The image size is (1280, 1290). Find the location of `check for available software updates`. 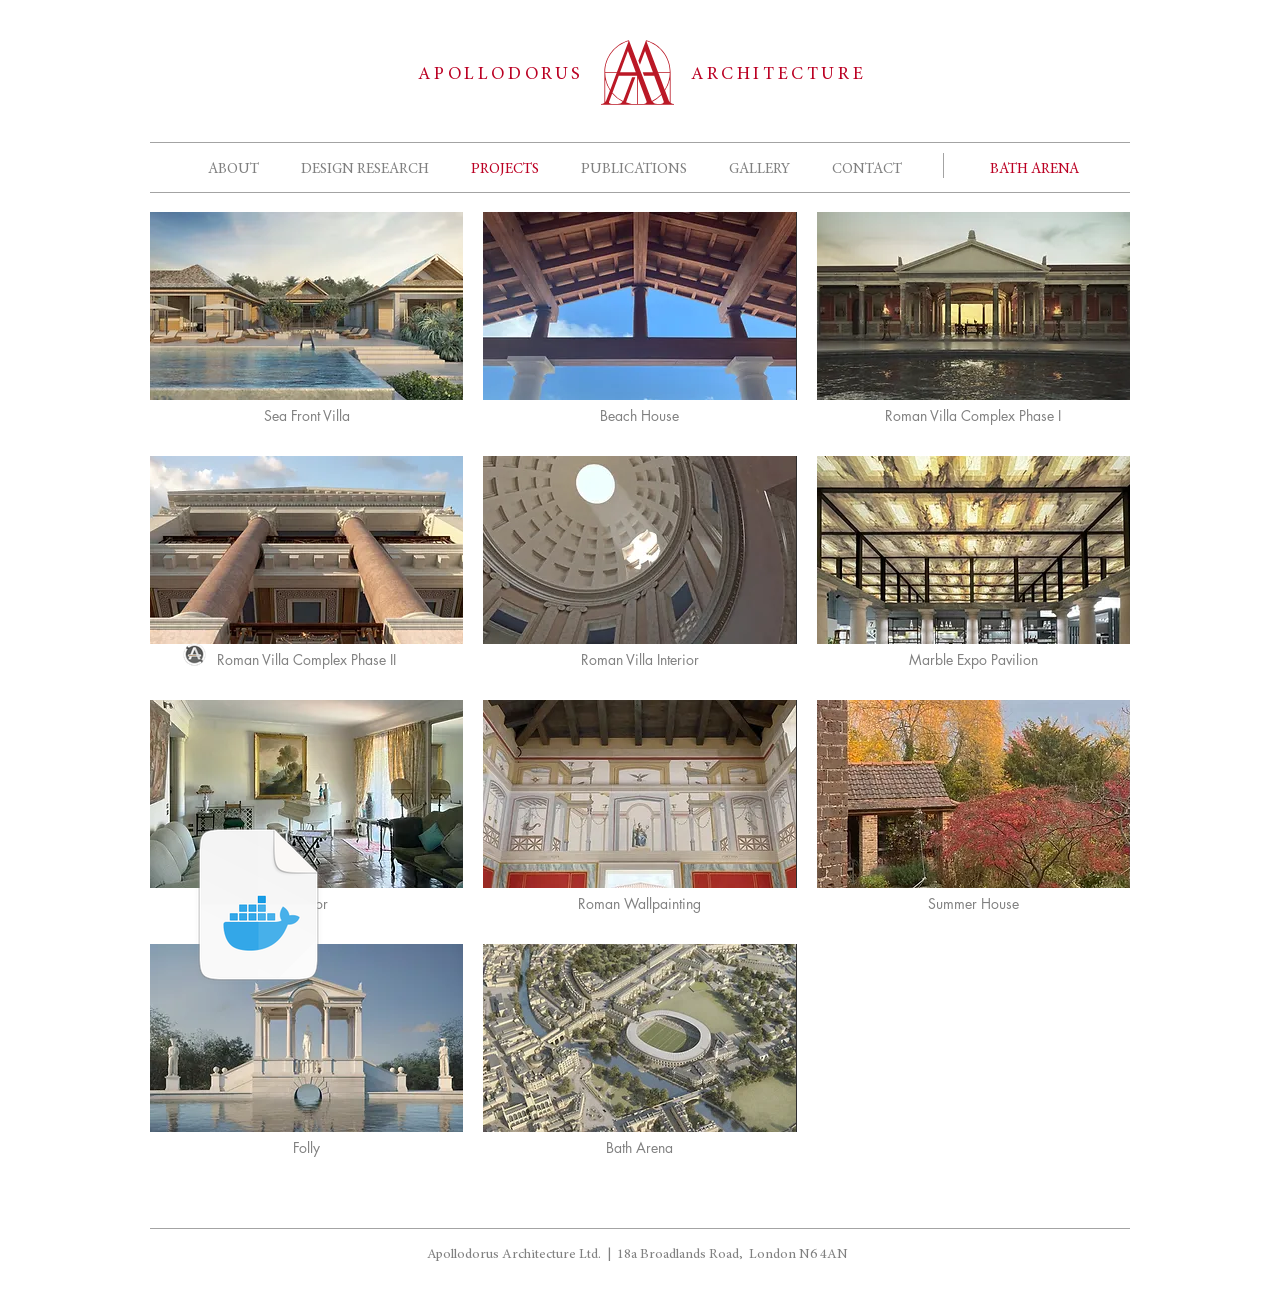

check for available software updates is located at coordinates (194, 654).